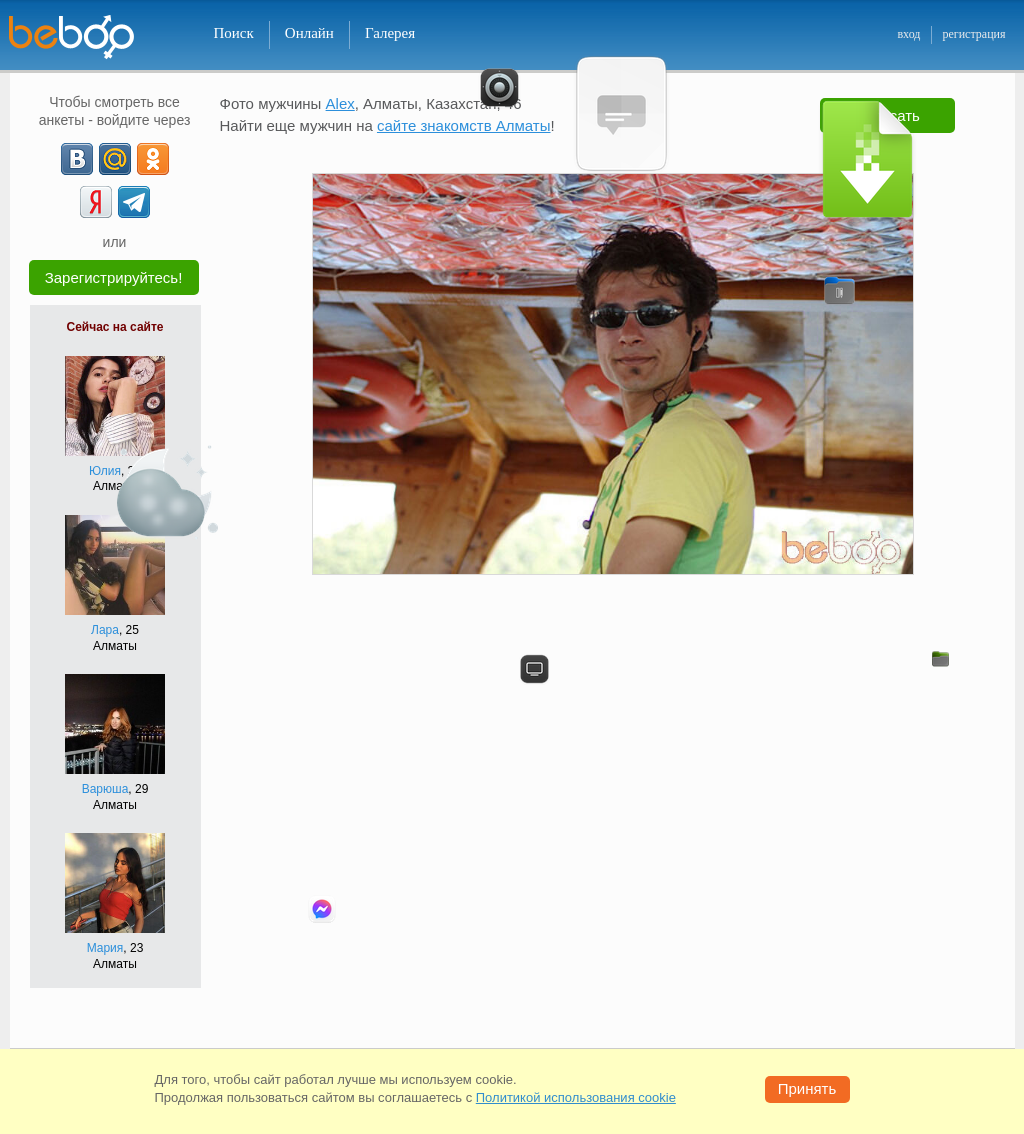 The width and height of the screenshot is (1024, 1134). What do you see at coordinates (940, 658) in the screenshot?
I see `drop files here to add to folder` at bounding box center [940, 658].